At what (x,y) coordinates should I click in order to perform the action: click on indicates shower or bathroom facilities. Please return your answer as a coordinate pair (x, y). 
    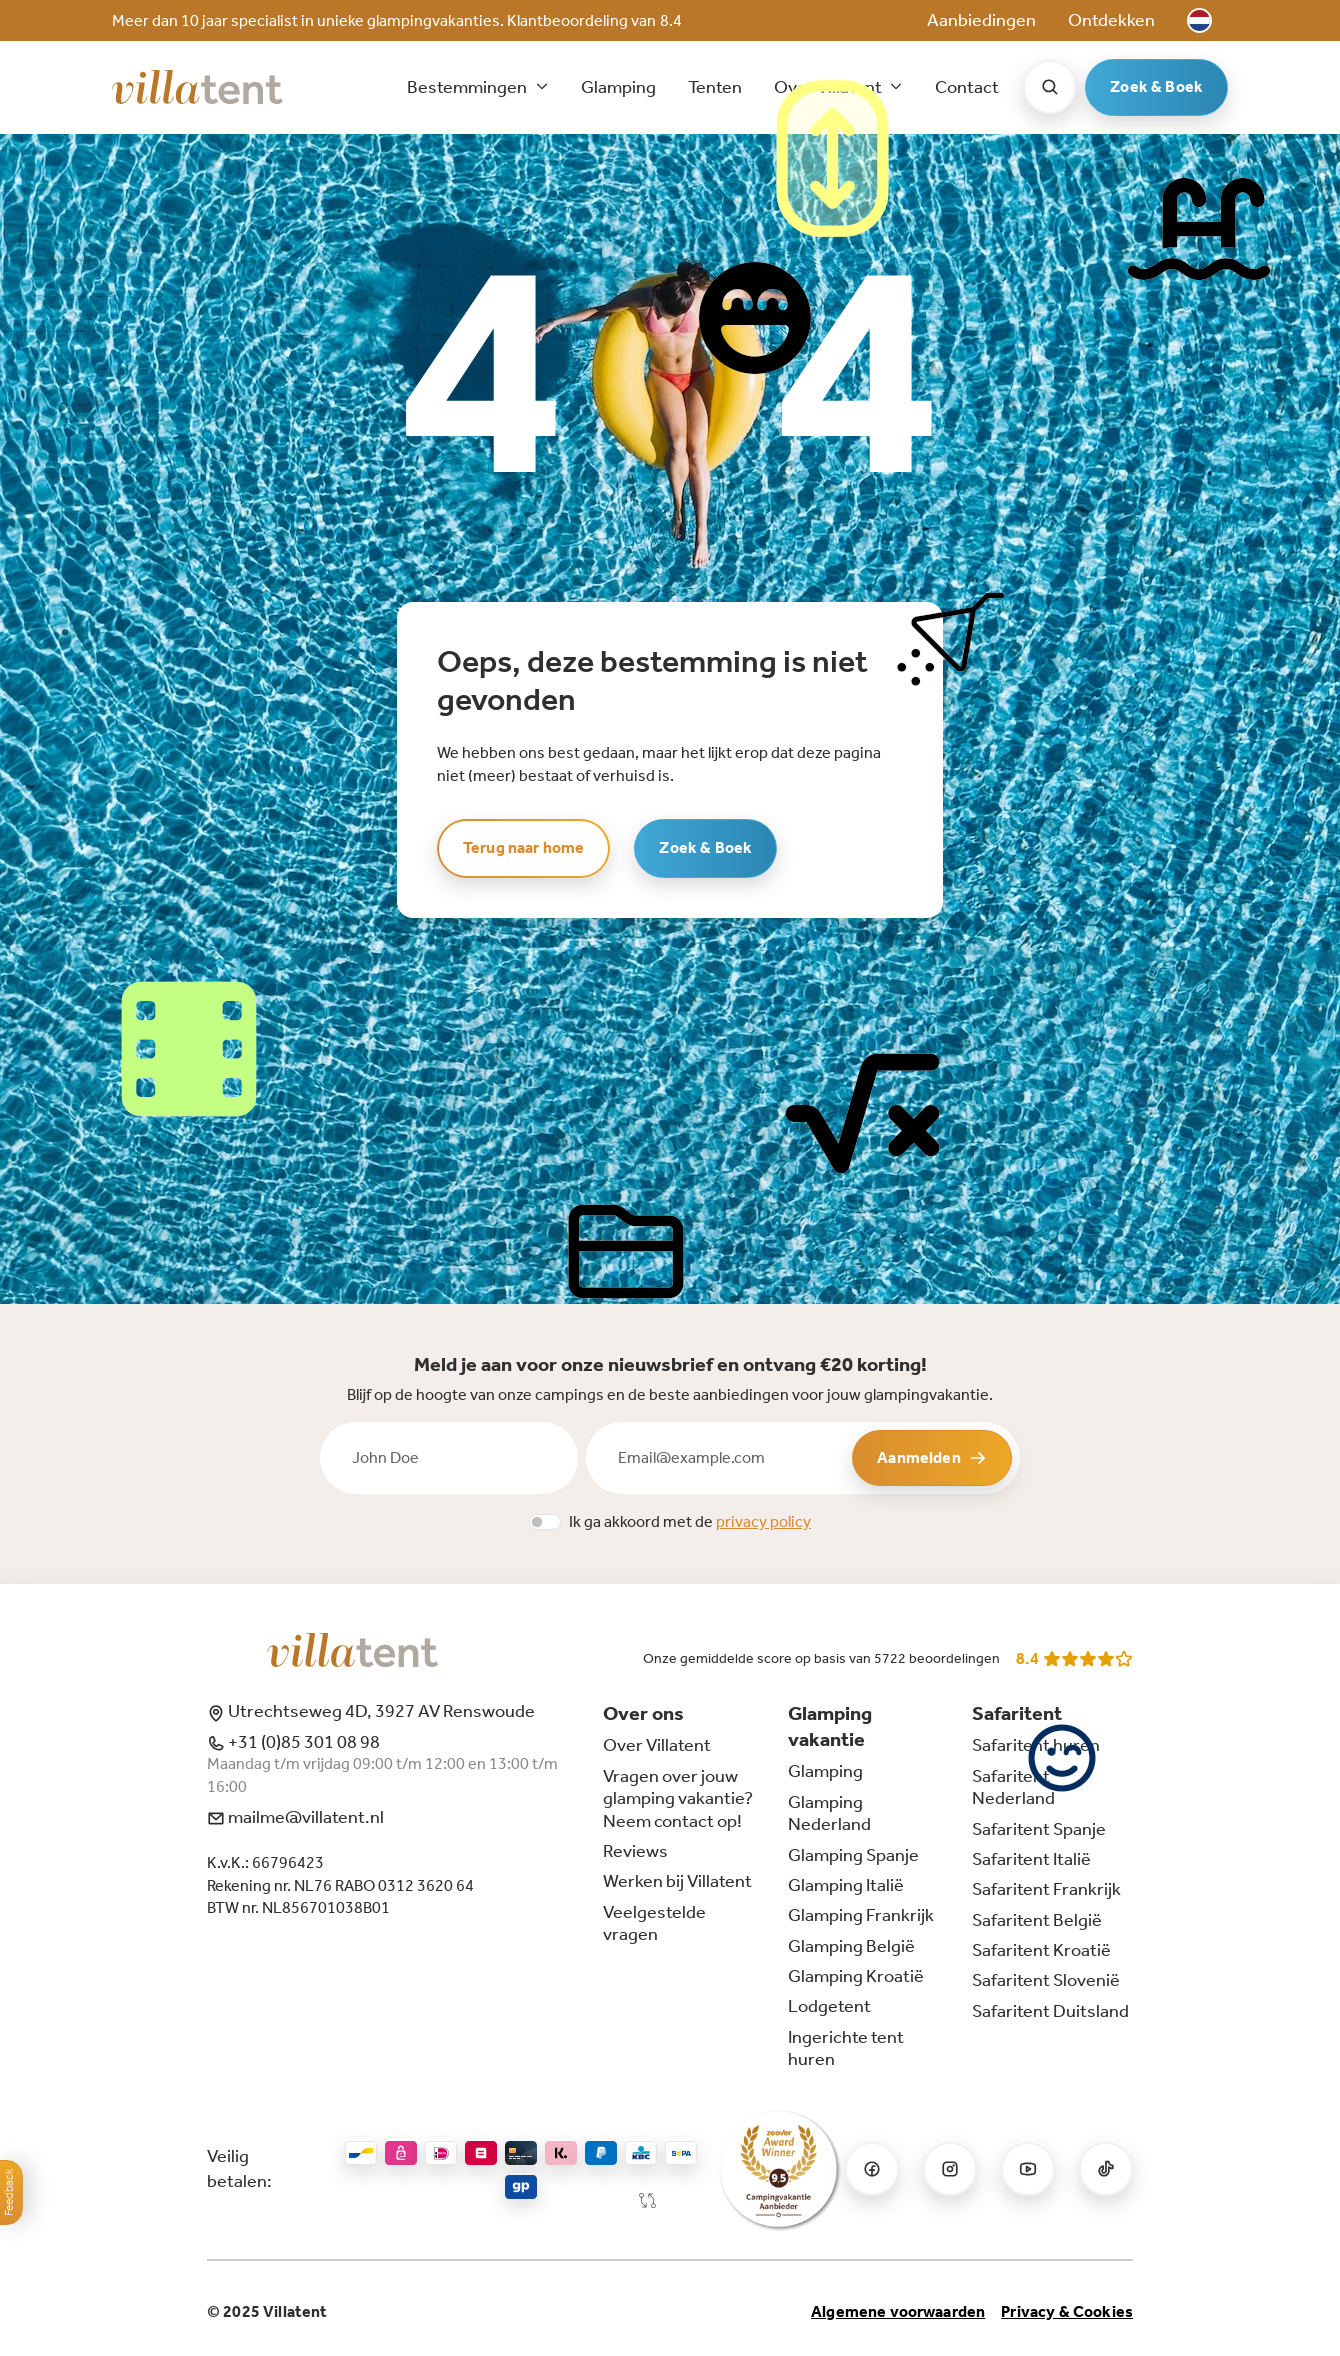
    Looking at the image, I should click on (949, 634).